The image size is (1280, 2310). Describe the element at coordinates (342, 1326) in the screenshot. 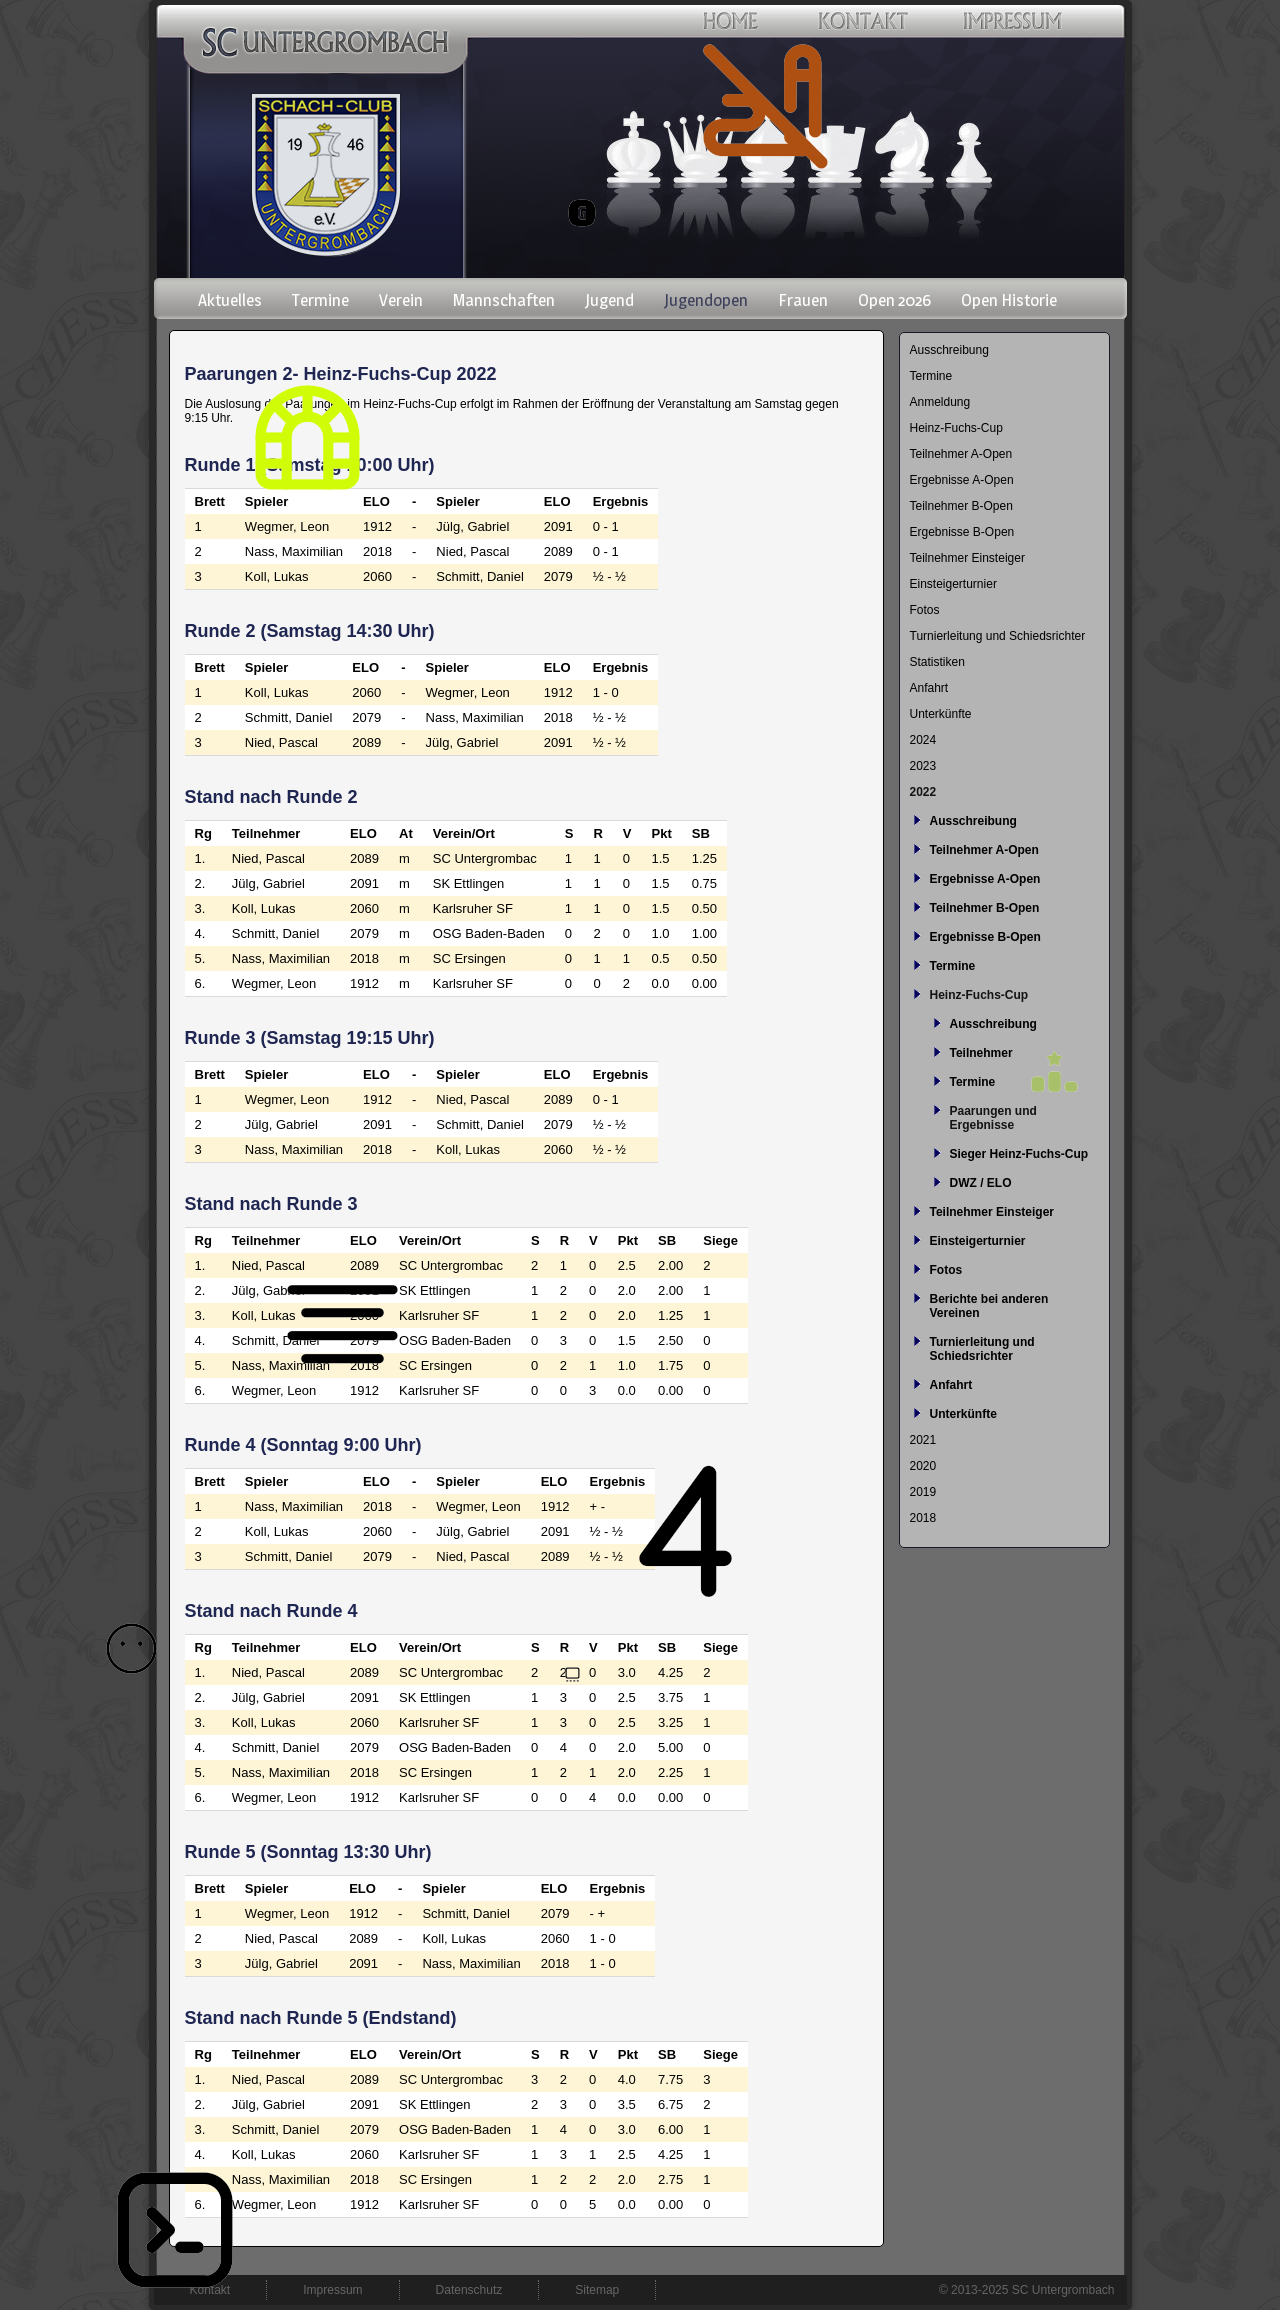

I see `center align text` at that location.